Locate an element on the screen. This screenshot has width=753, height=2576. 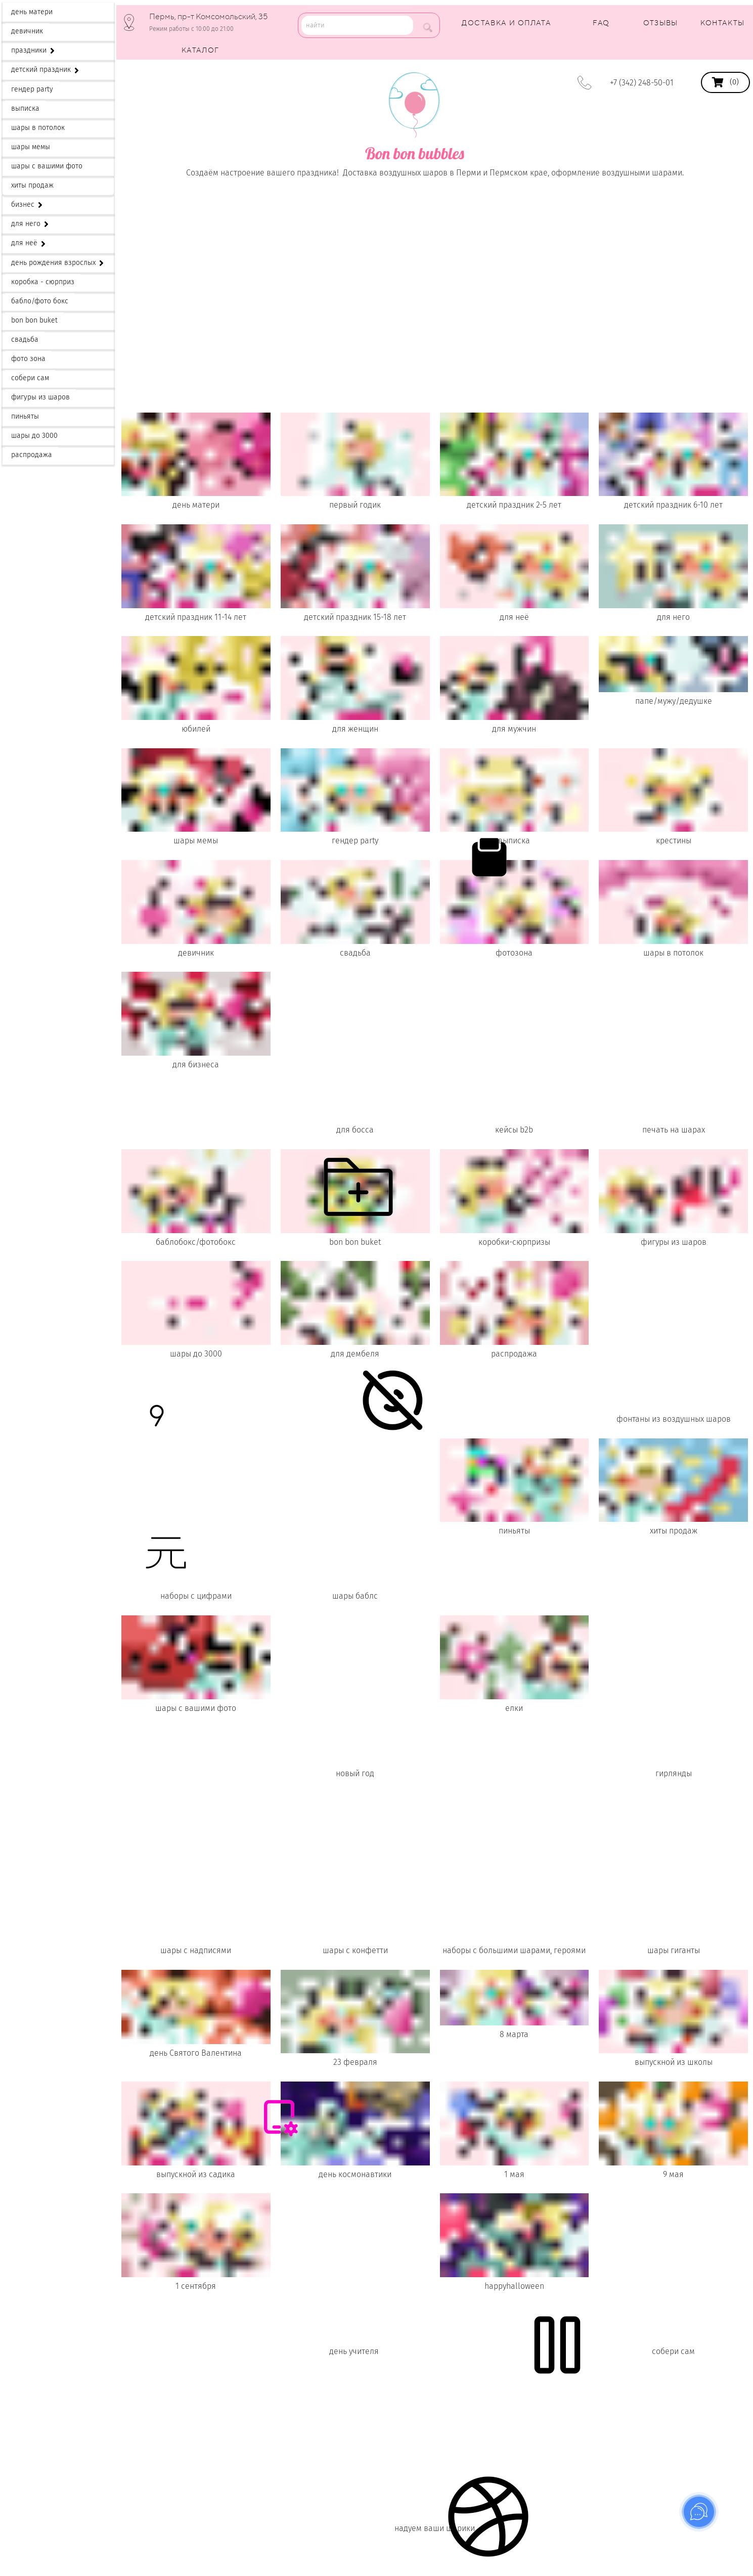
copy to clipboard is located at coordinates (489, 857).